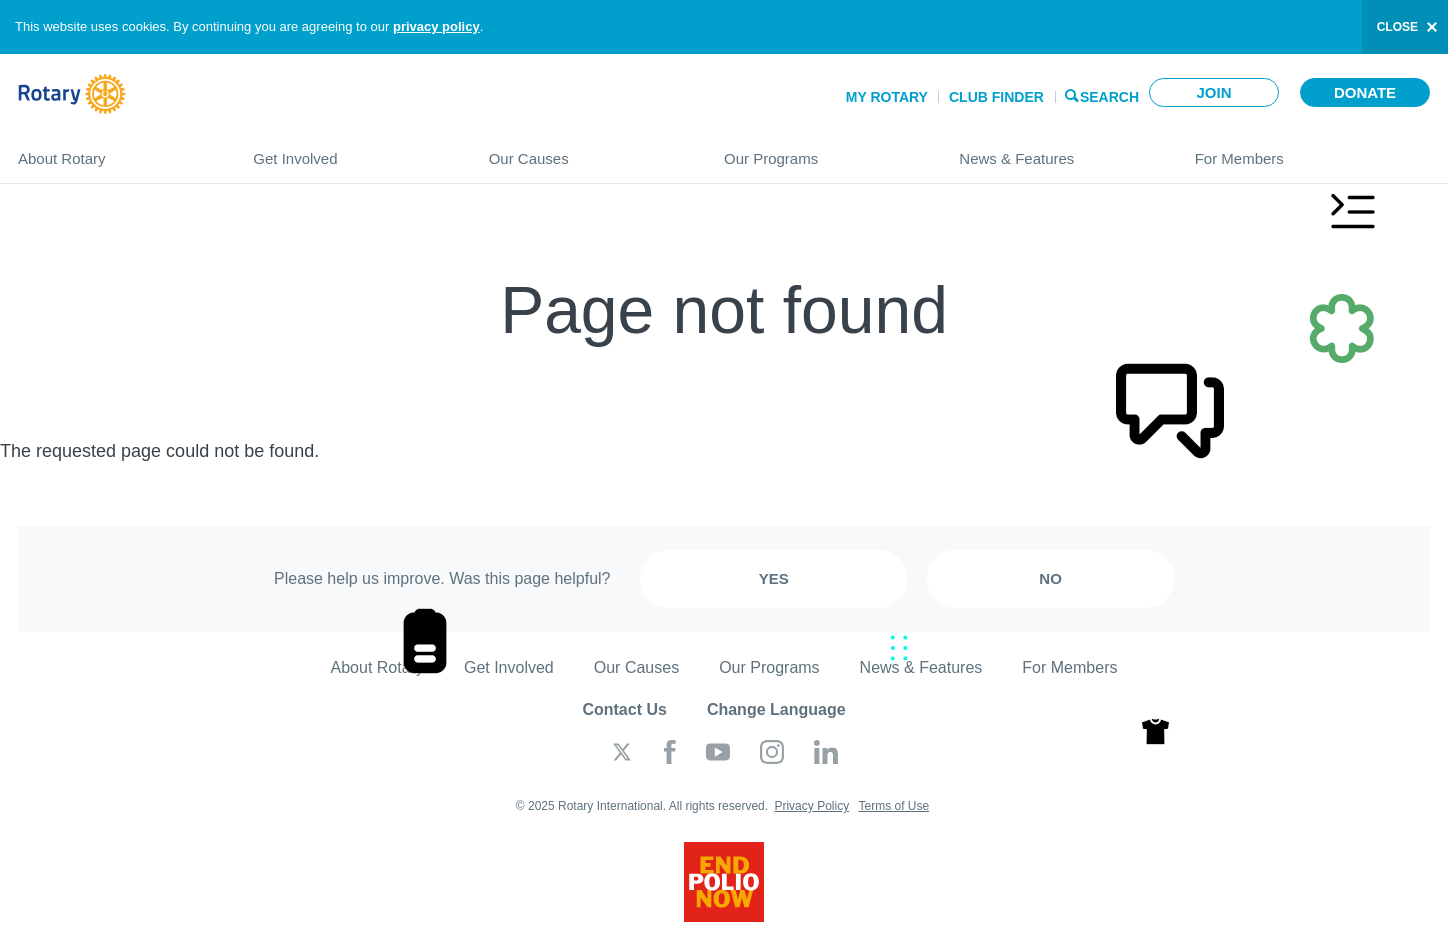  What do you see at coordinates (1170, 411) in the screenshot?
I see `view discussion thread` at bounding box center [1170, 411].